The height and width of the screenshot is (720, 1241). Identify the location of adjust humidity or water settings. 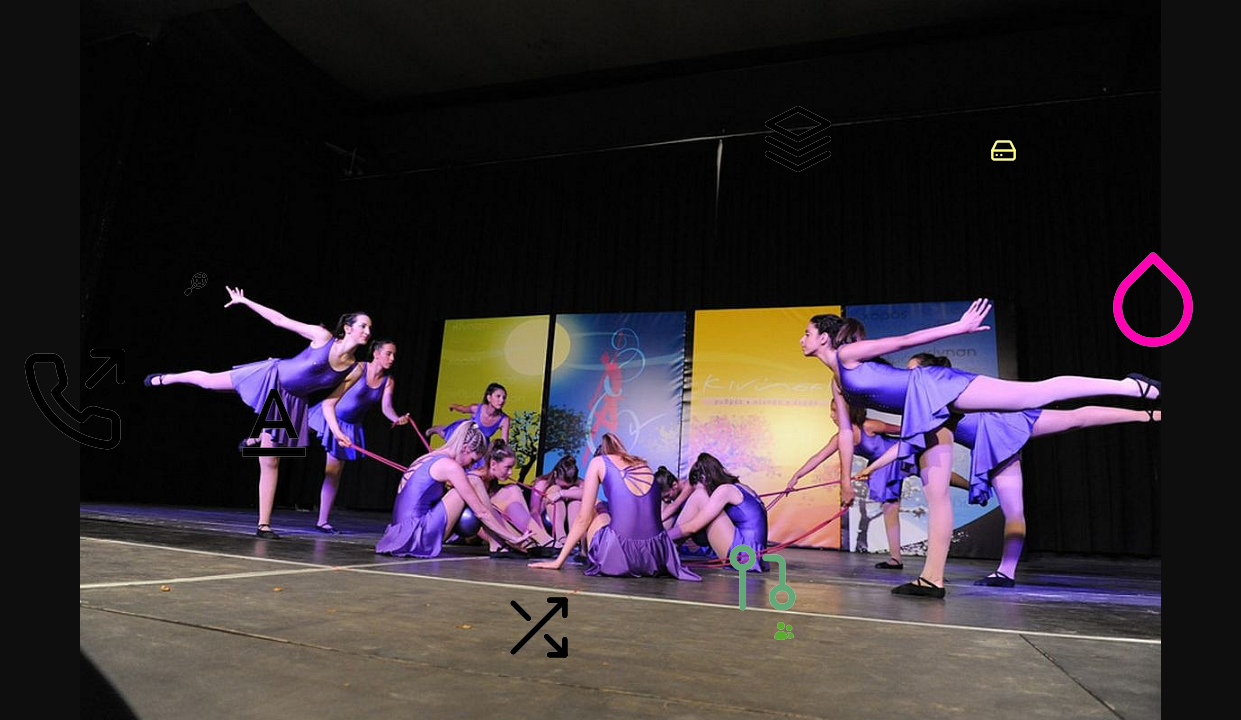
(1153, 298).